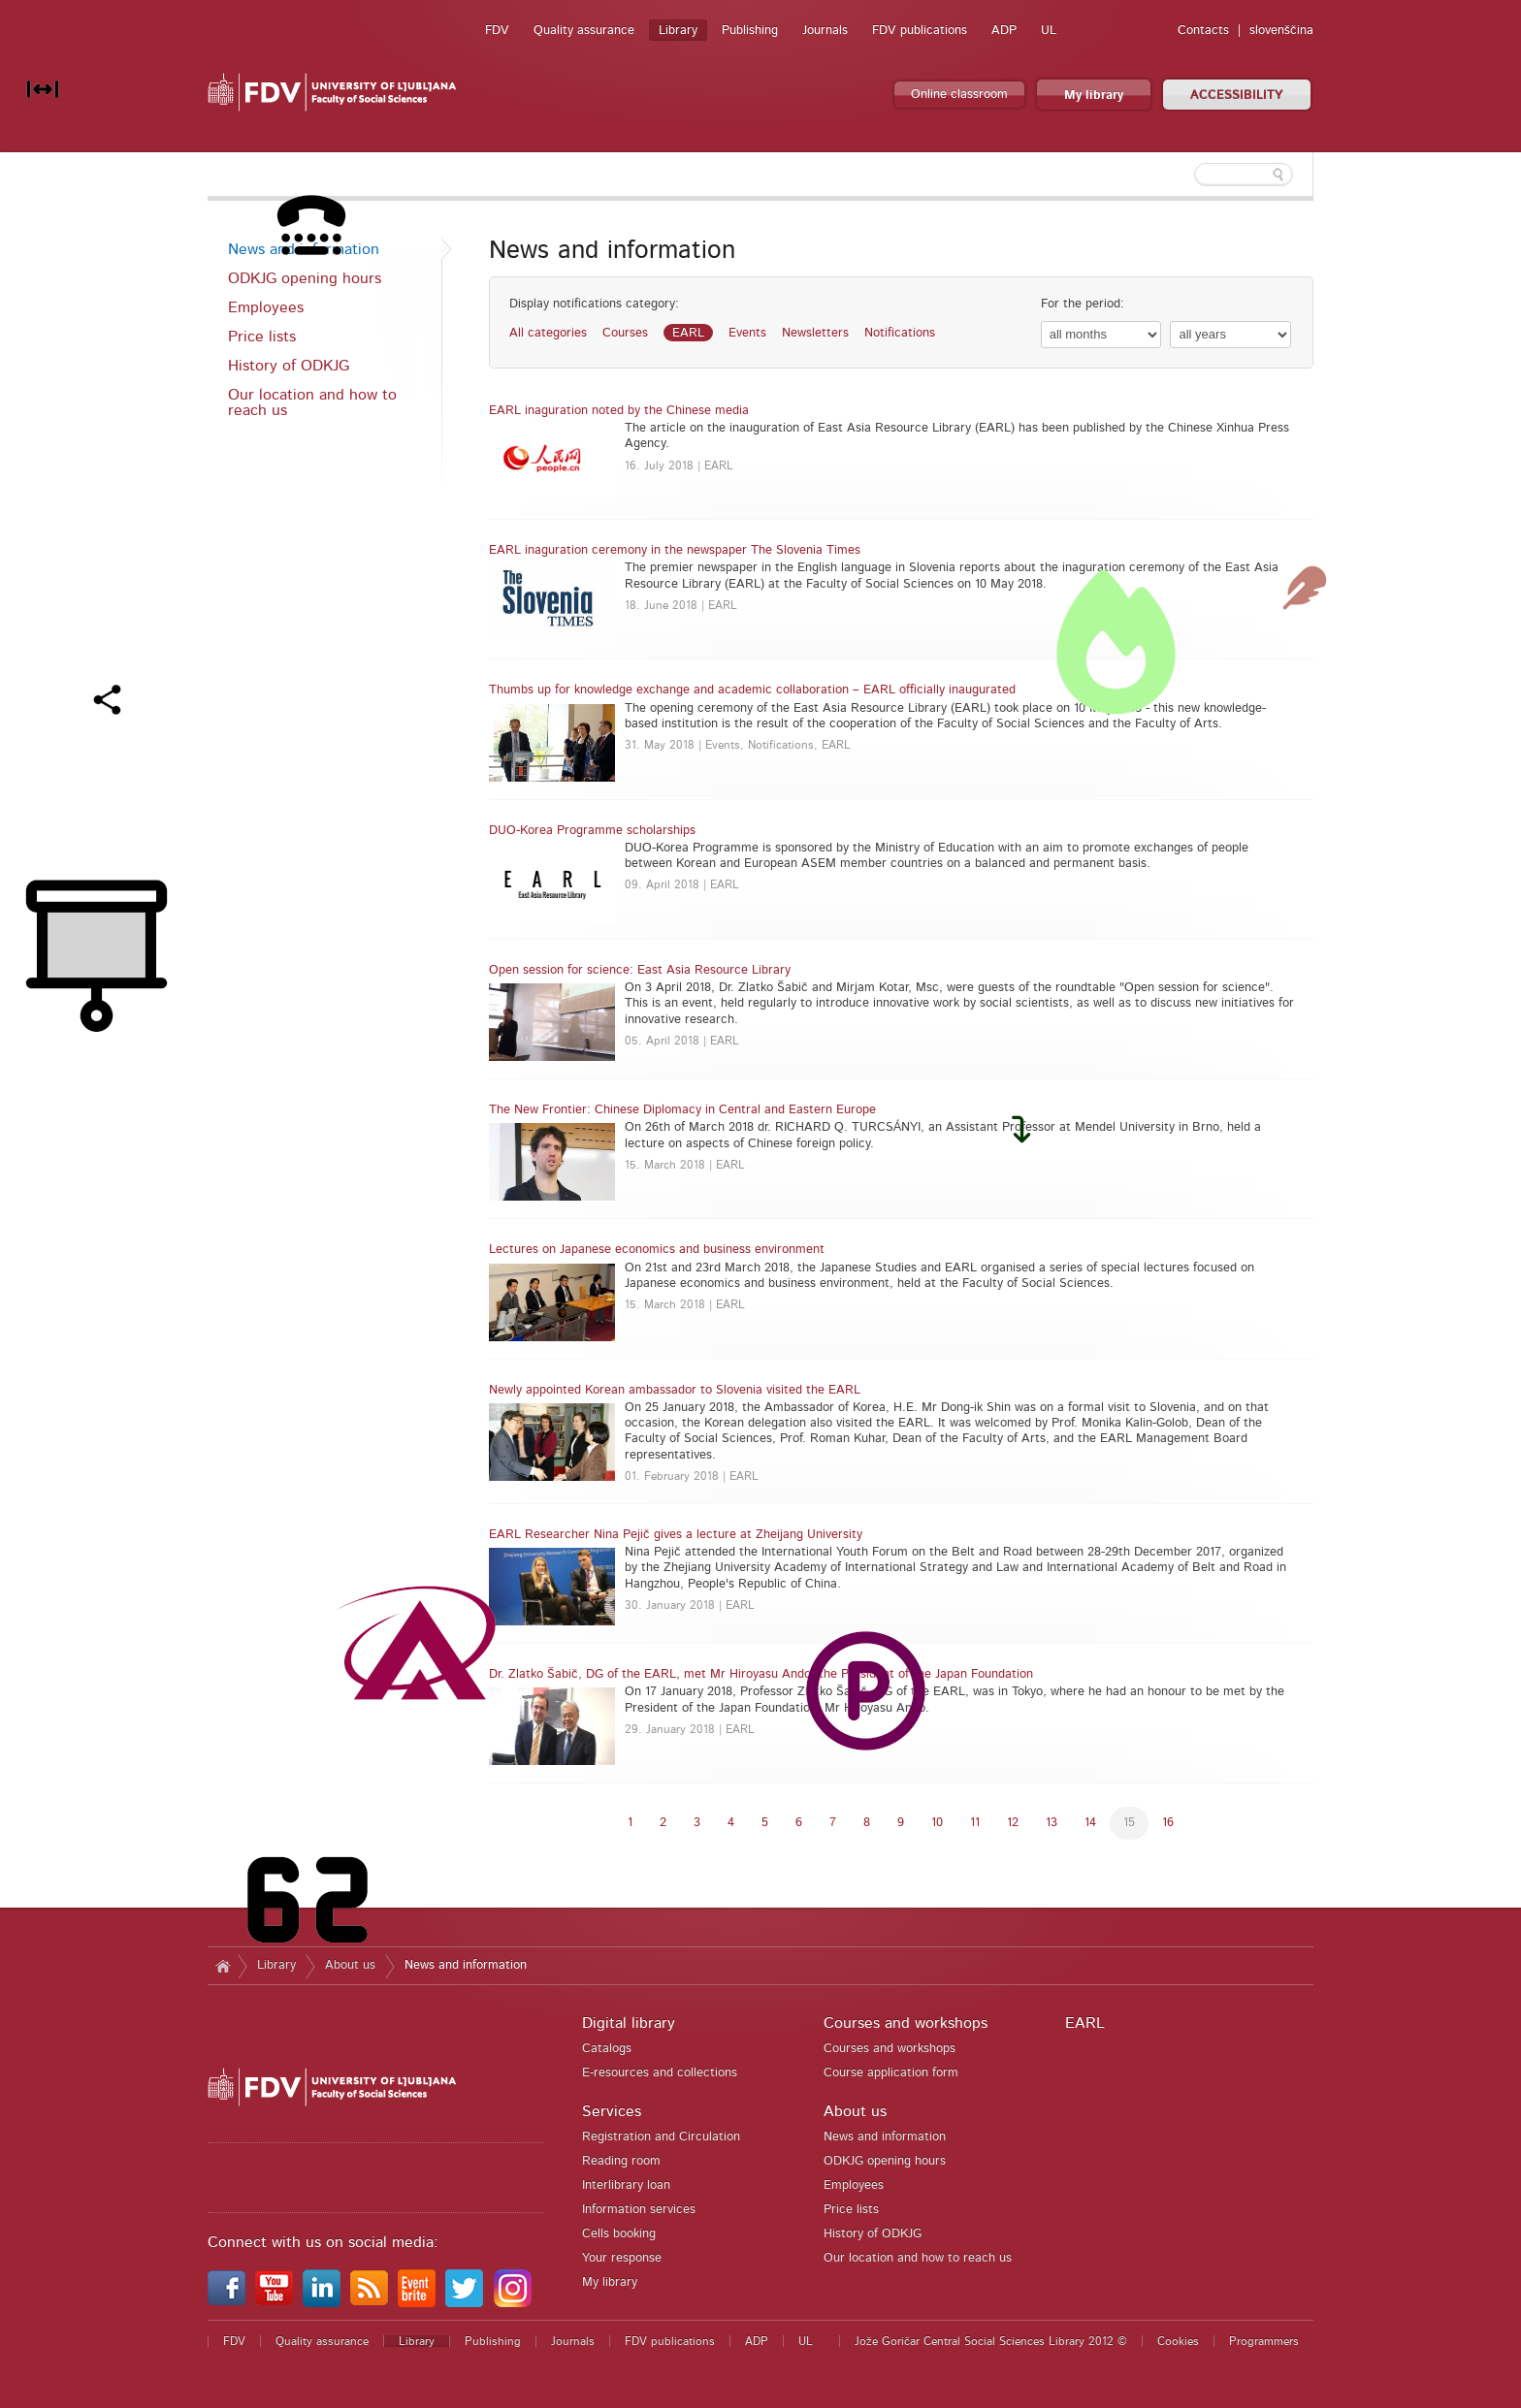 The width and height of the screenshot is (1521, 2408). Describe the element at coordinates (415, 1643) in the screenshot. I see `asymmetrik company logo` at that location.